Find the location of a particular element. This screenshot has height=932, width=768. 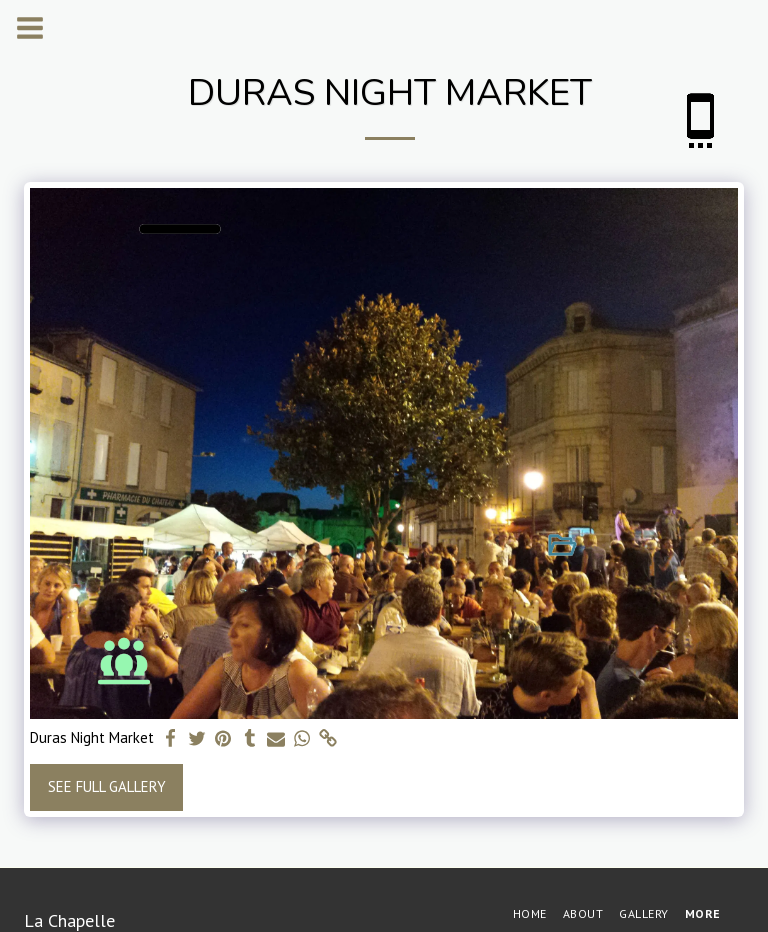

remove an item from a list or cart is located at coordinates (180, 229).